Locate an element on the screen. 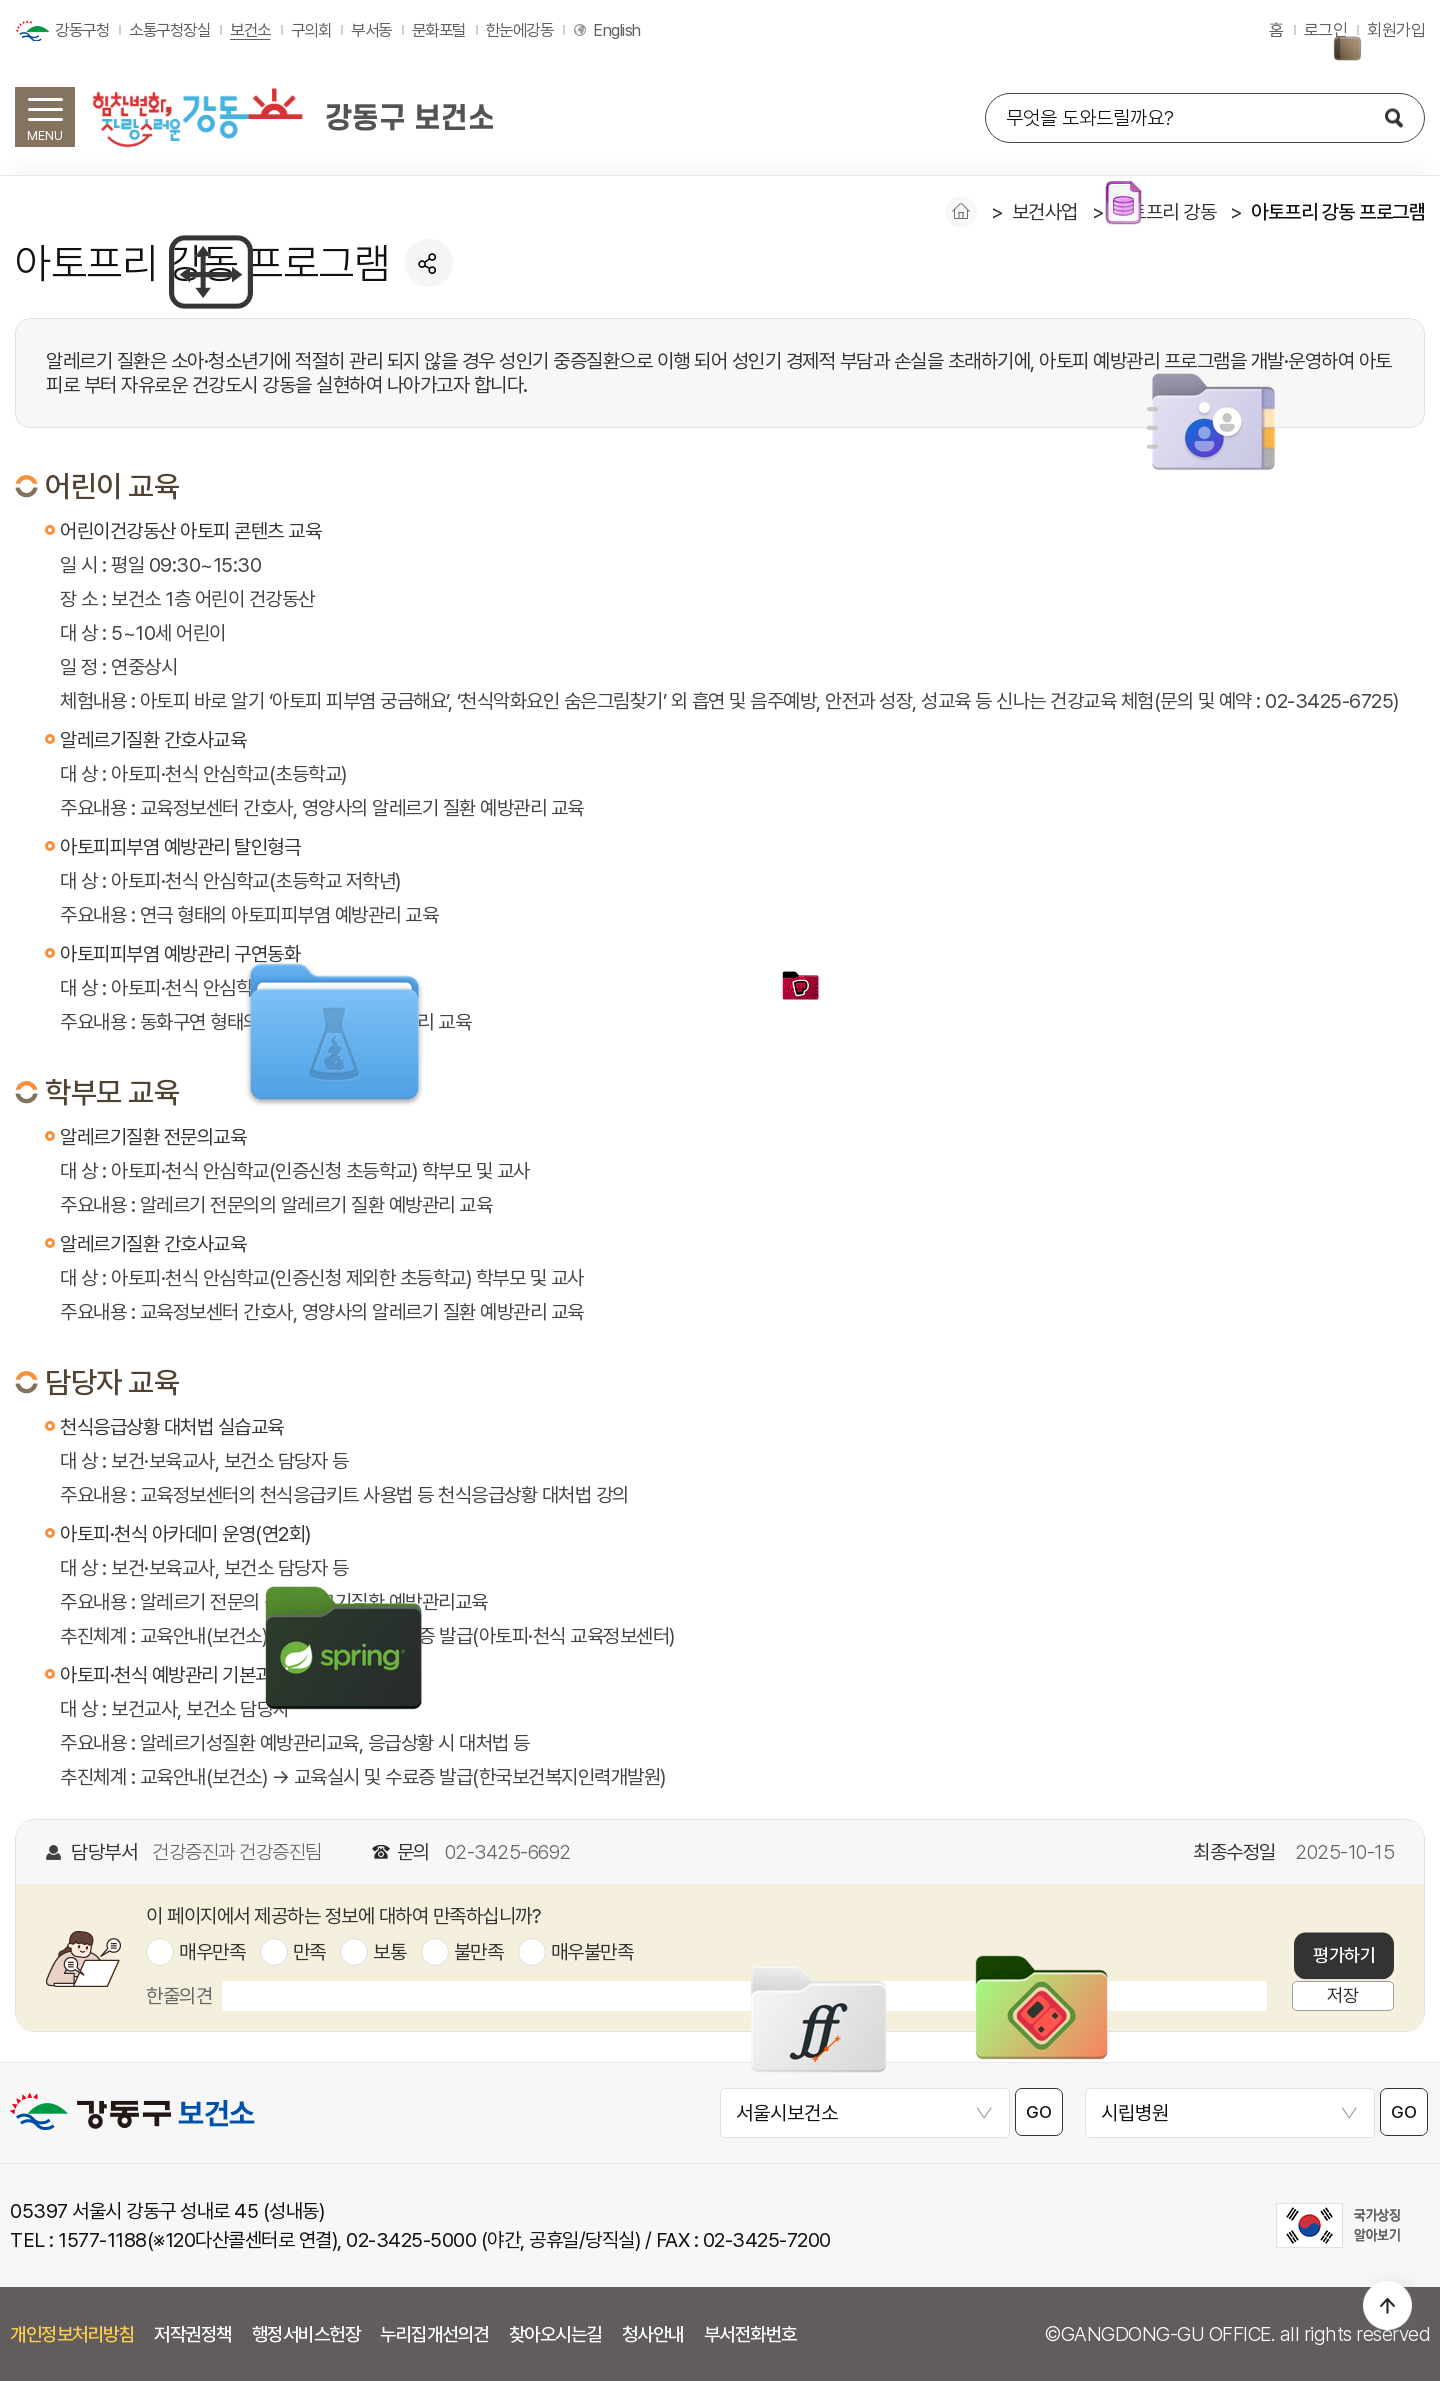 This screenshot has height=2381, width=1440. open microsoft contacts folder is located at coordinates (1213, 425).